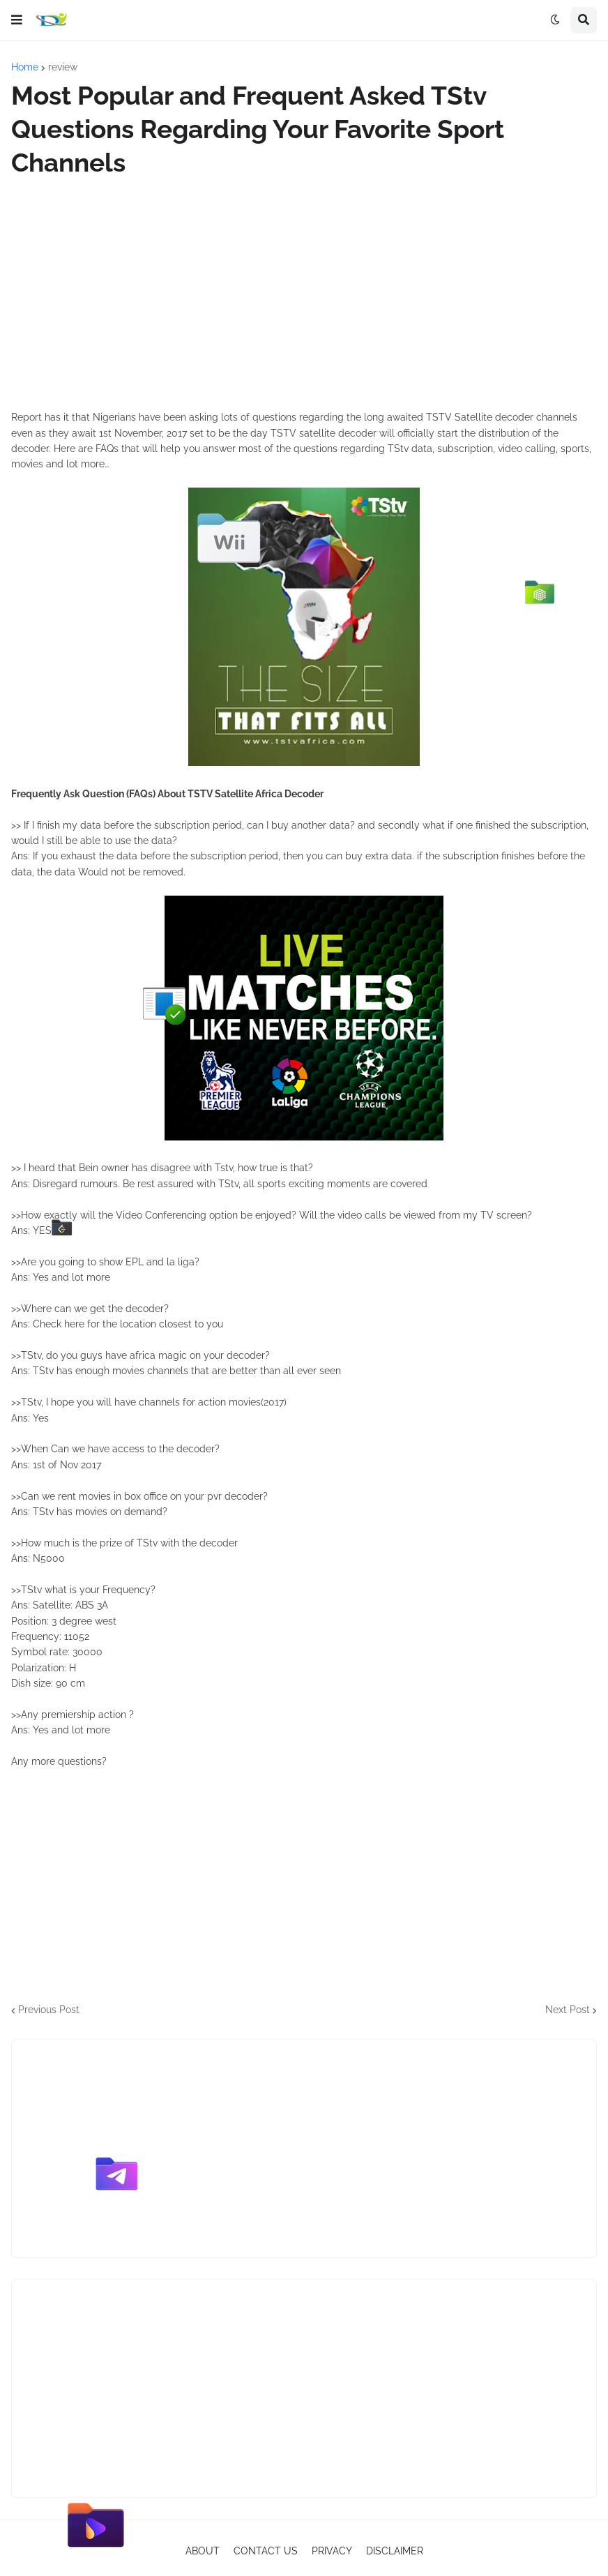 The height and width of the screenshot is (2576, 608). I want to click on open game jolt games folder, so click(540, 593).